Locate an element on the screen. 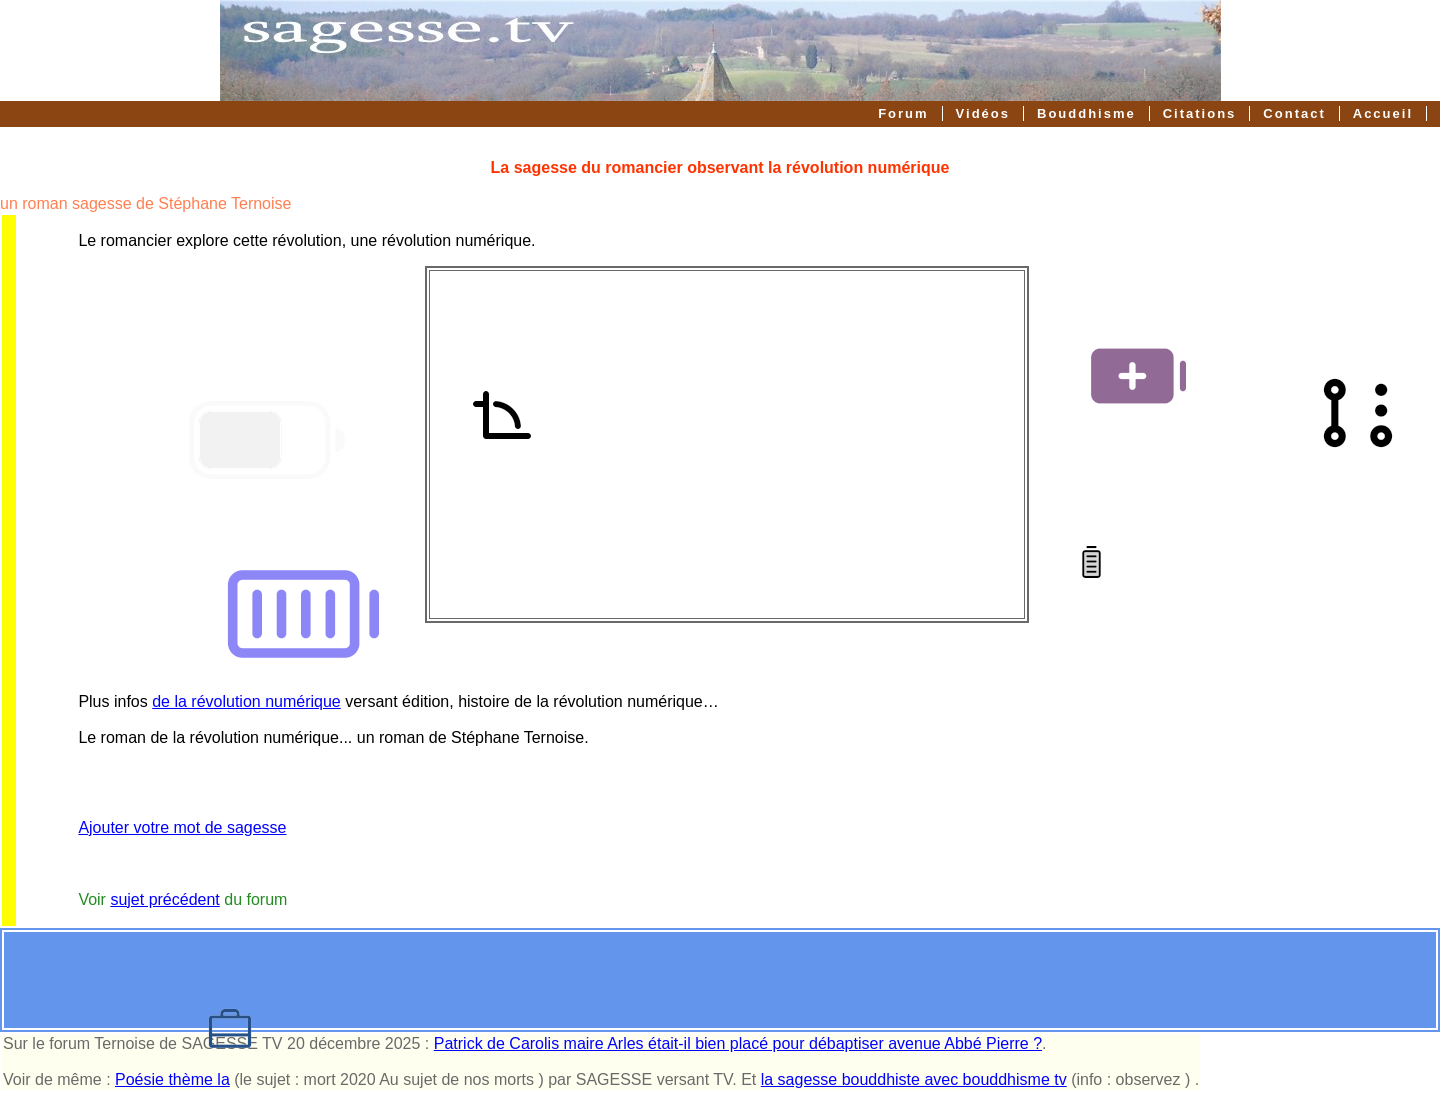  measure or display an angle is located at coordinates (500, 418).